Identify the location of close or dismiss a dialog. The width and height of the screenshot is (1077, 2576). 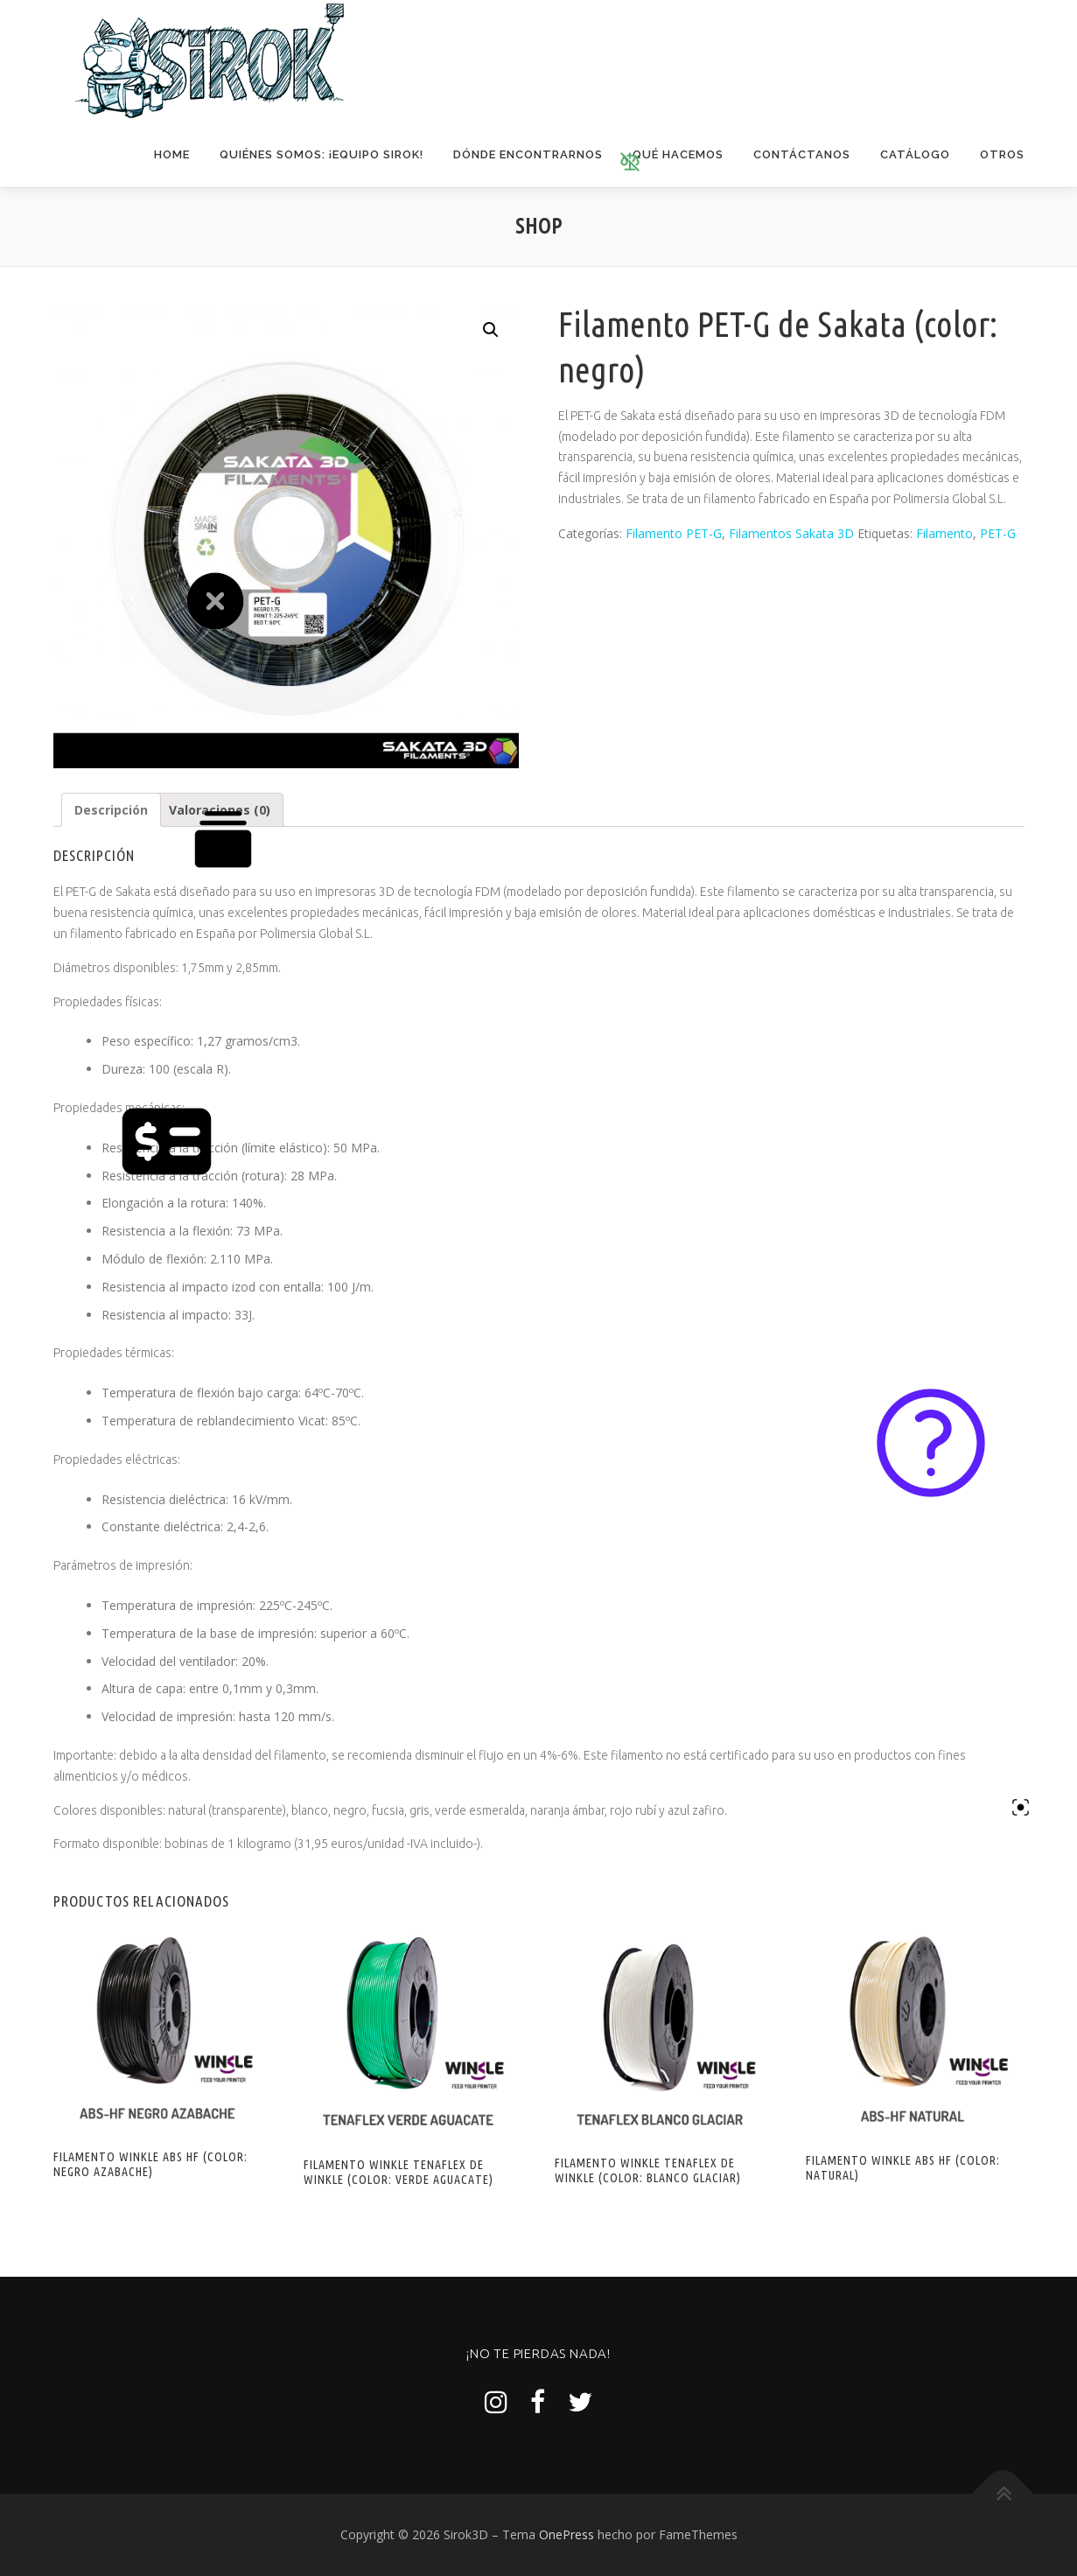
(215, 601).